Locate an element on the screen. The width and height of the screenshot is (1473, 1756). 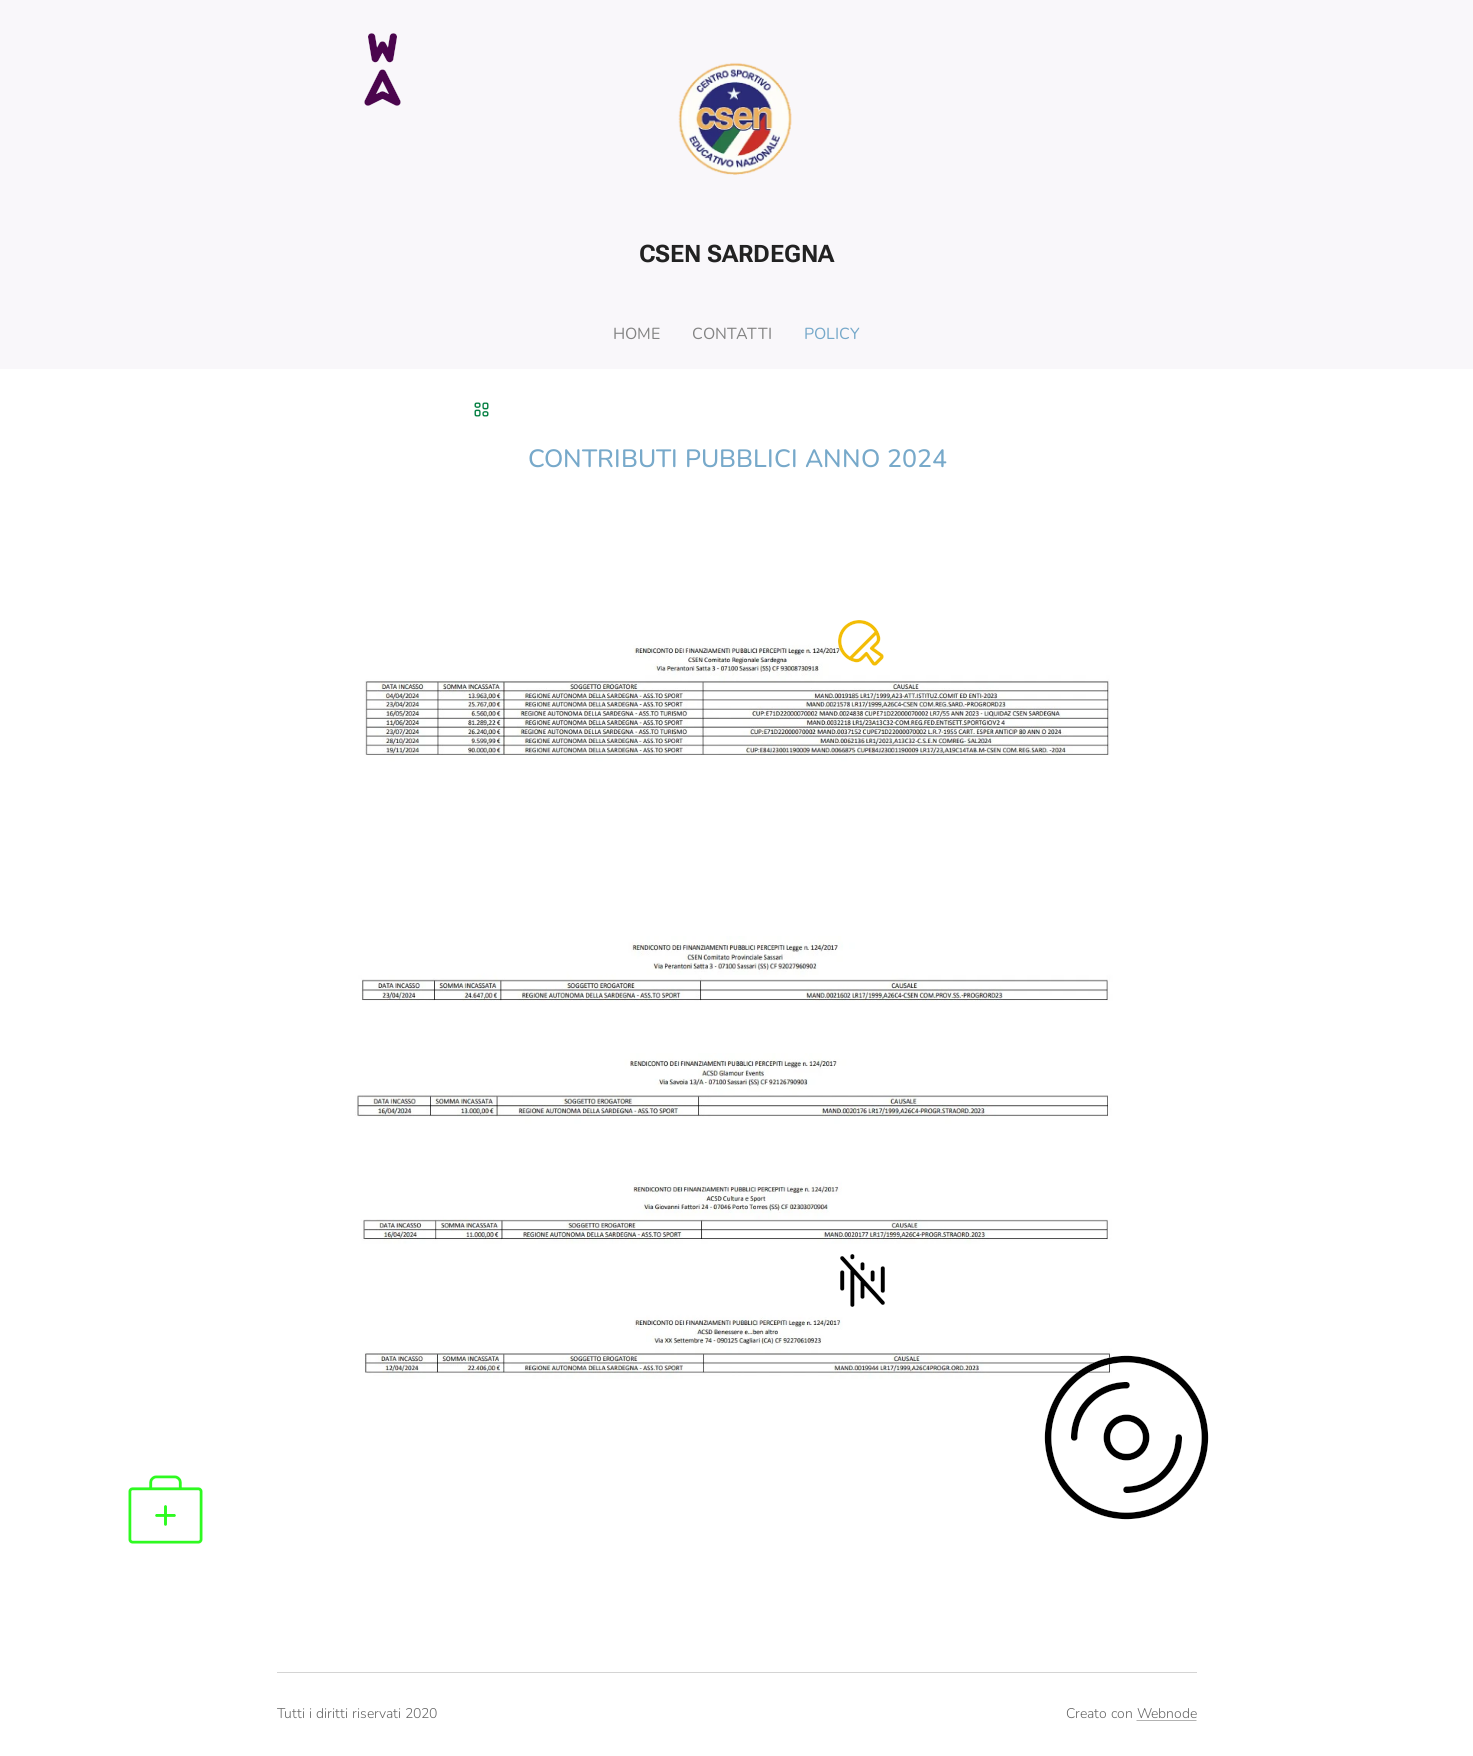
navigate west is located at coordinates (382, 69).